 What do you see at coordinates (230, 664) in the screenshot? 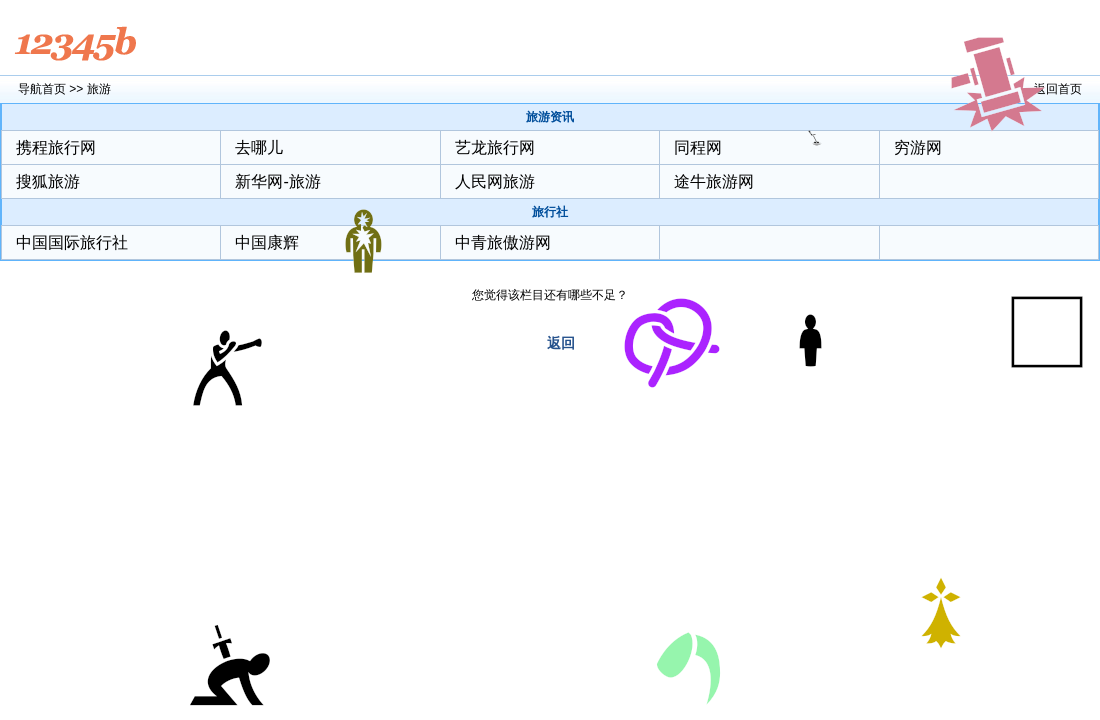
I see `indicates a backstab or stealth attack ability` at bounding box center [230, 664].